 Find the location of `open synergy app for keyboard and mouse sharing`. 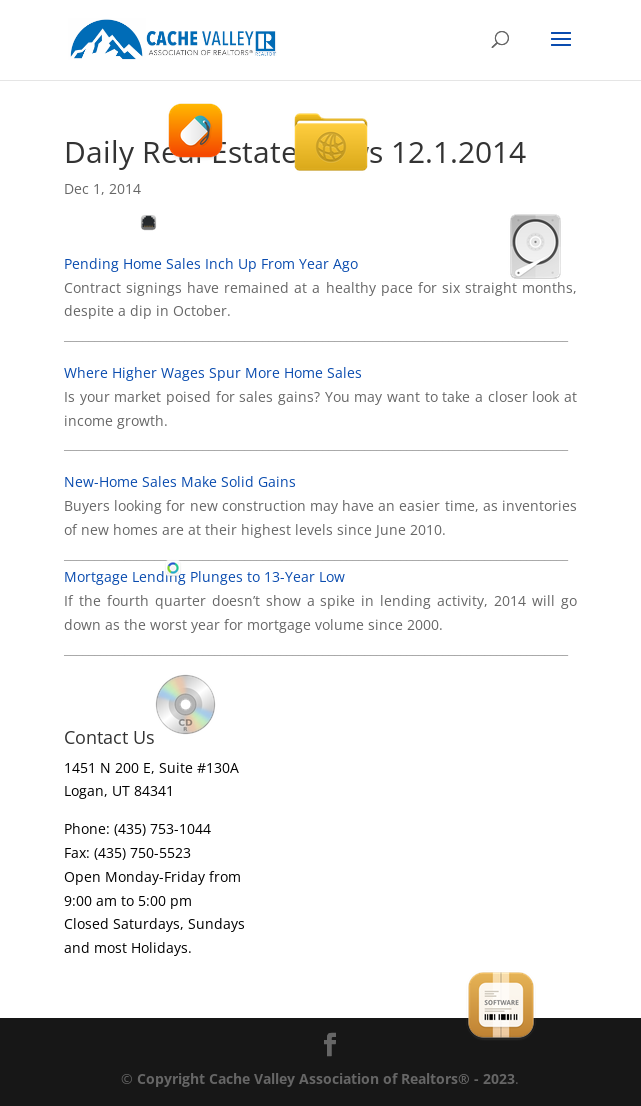

open synergy app for keyboard and mouse sharing is located at coordinates (173, 568).